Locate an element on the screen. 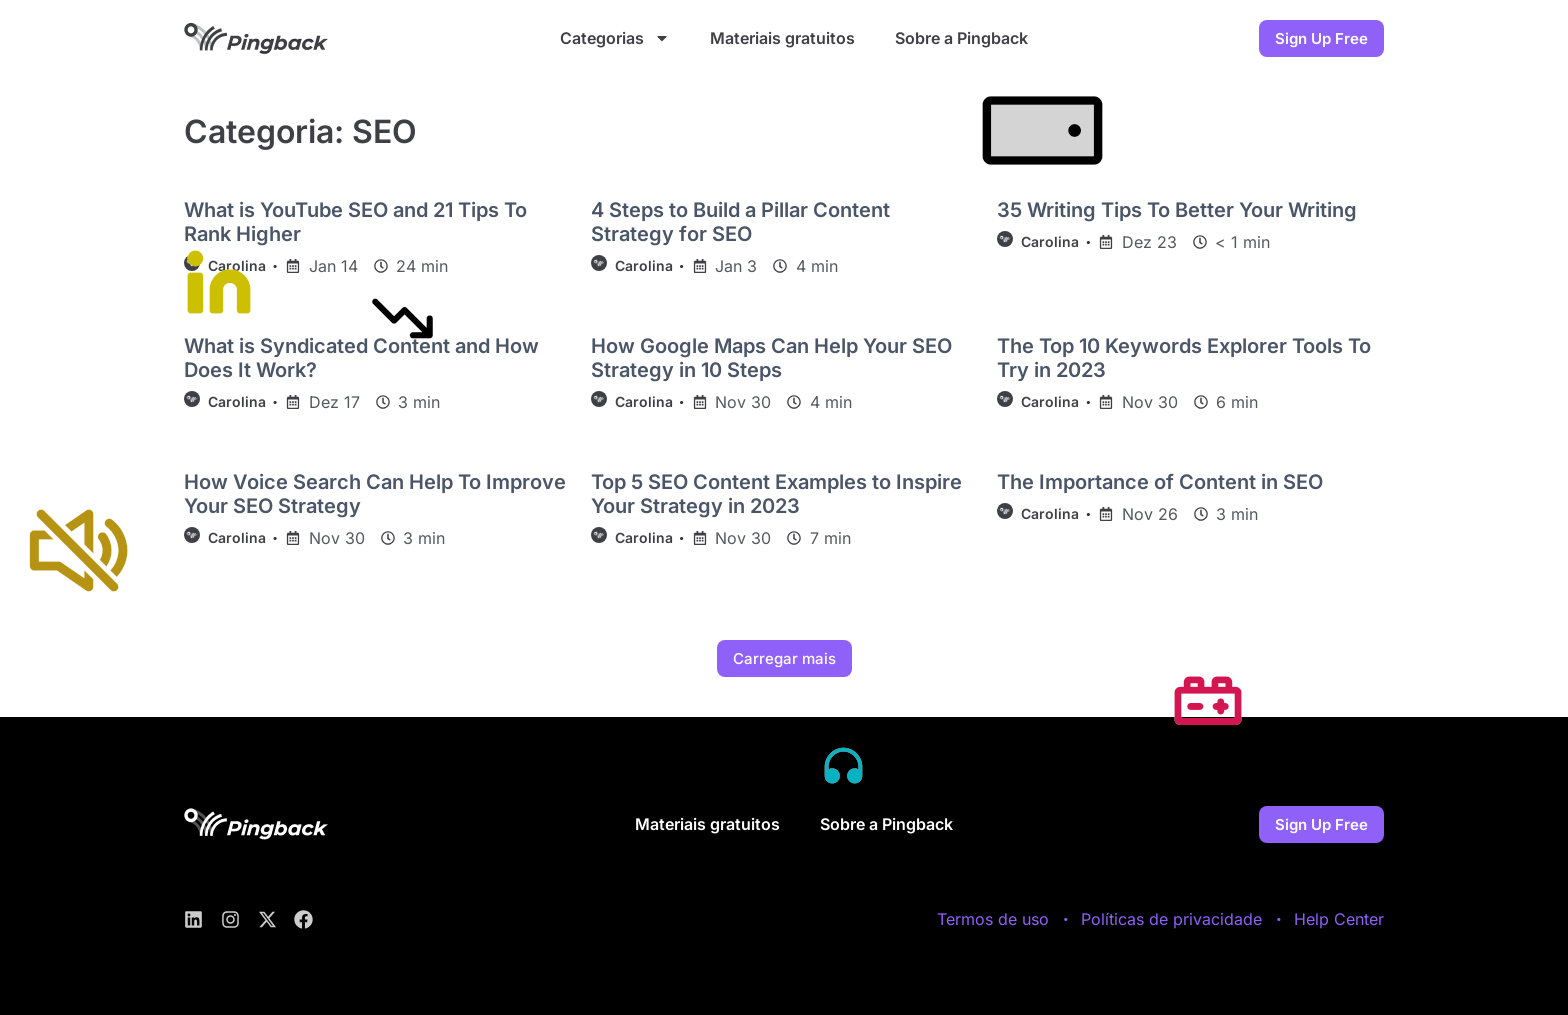 The height and width of the screenshot is (1015, 1568). access local storage or disk drive is located at coordinates (1042, 130).